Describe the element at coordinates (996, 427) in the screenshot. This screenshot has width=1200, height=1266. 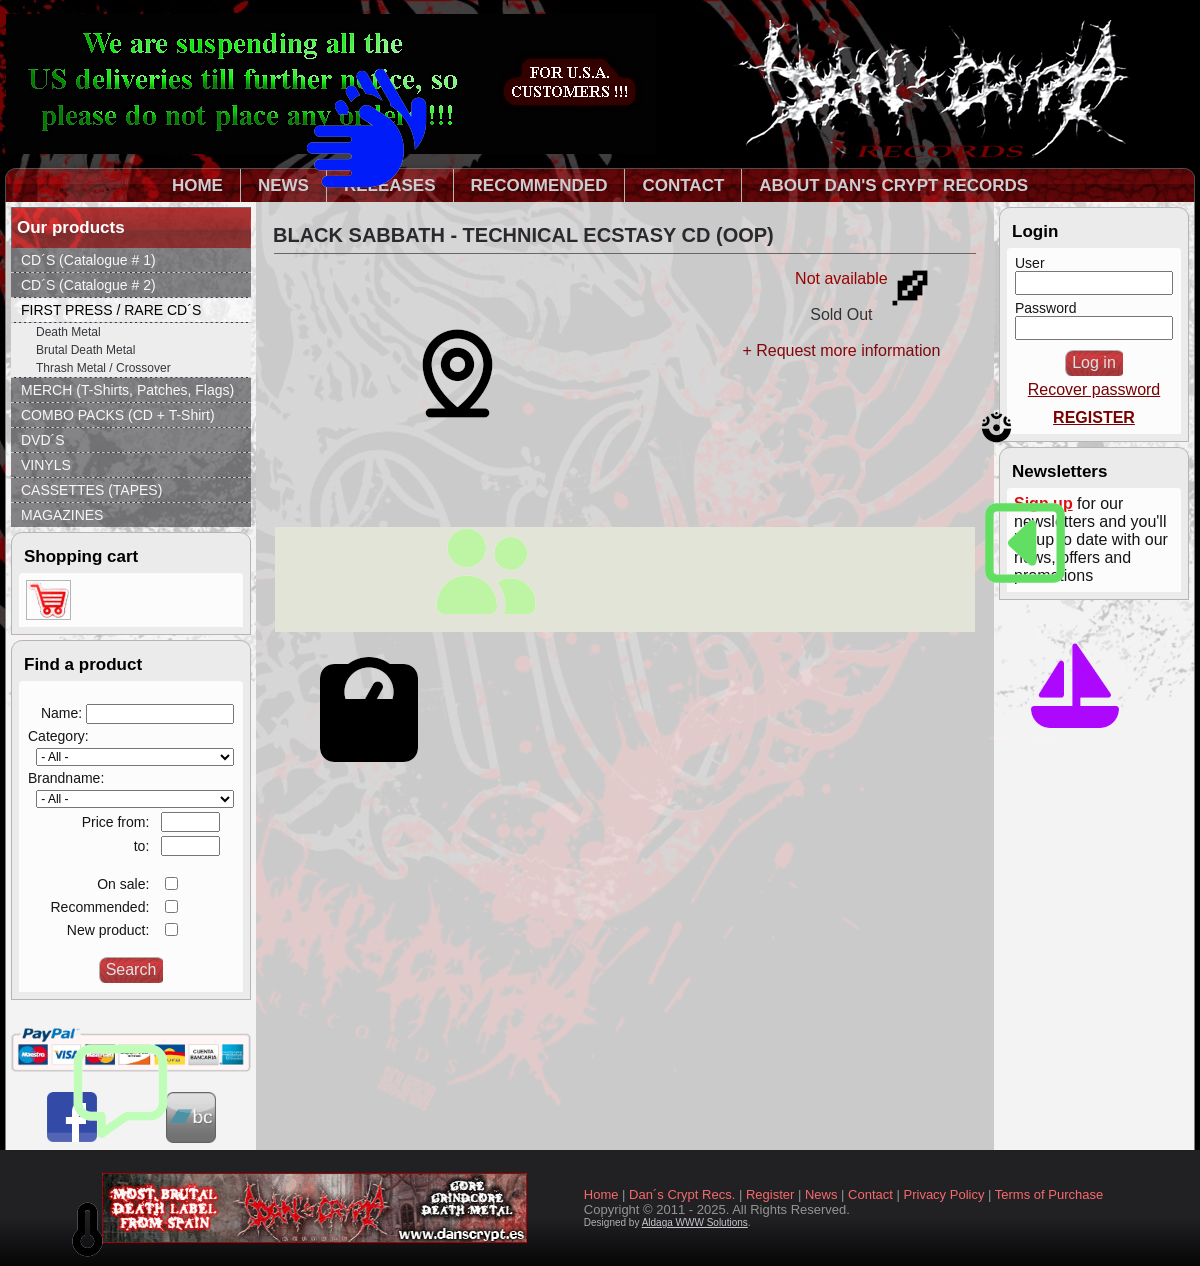
I see `open screenpal screen recording app` at that location.